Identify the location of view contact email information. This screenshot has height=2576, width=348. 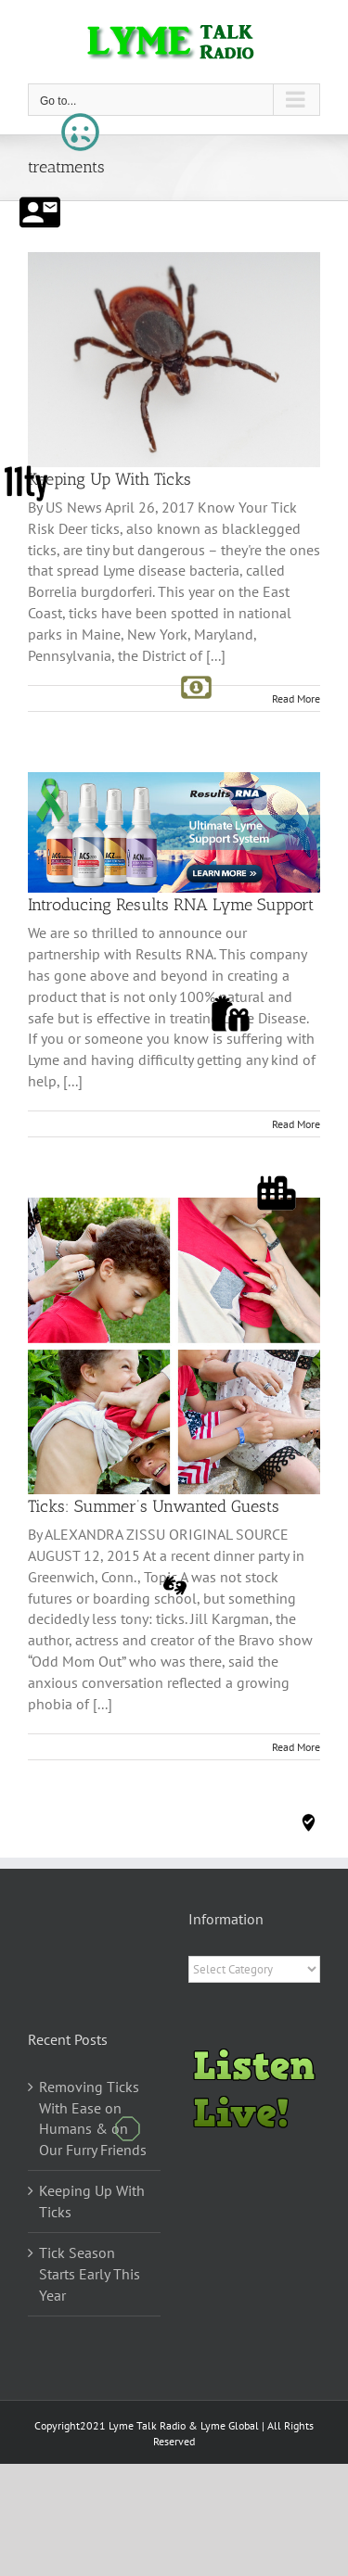
(40, 212).